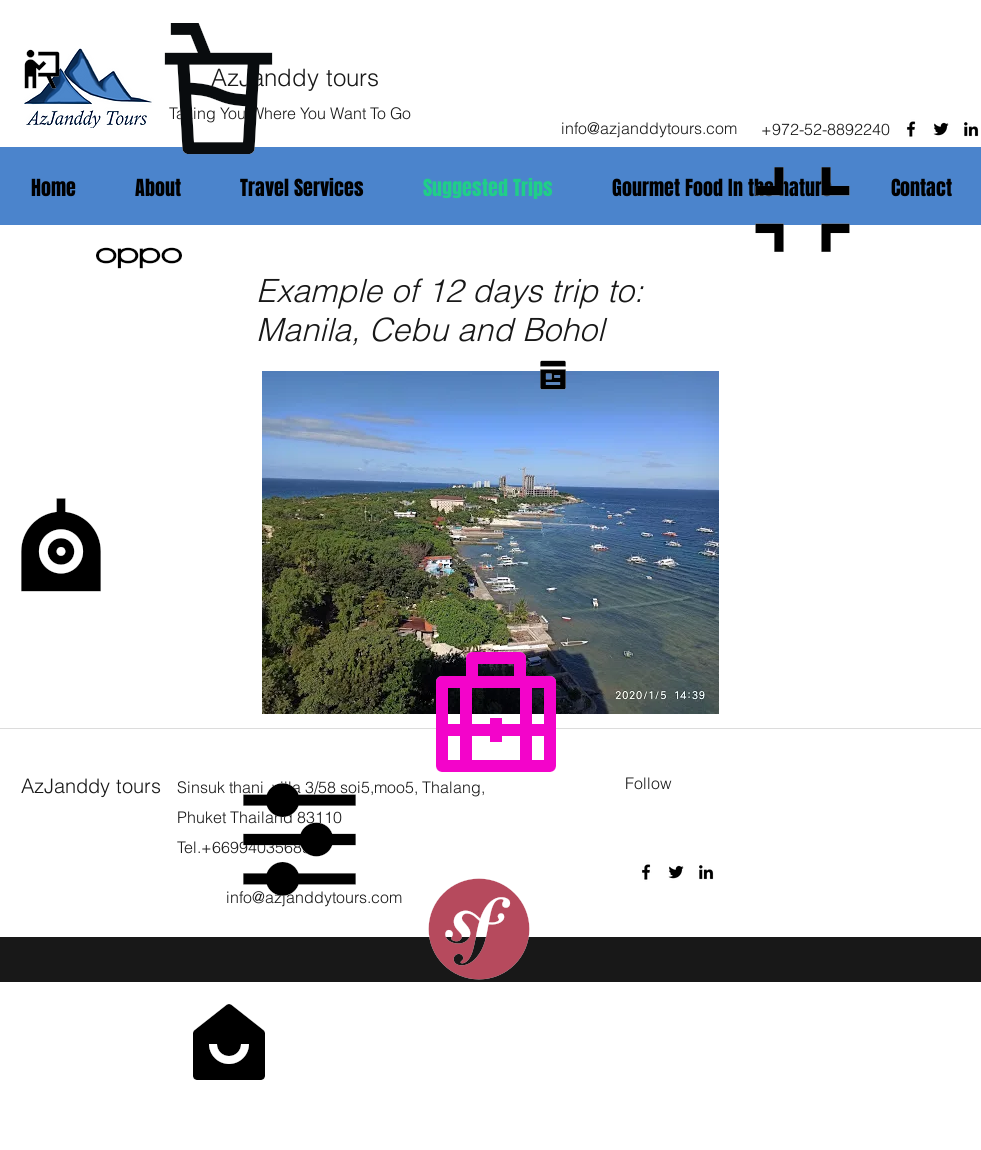 This screenshot has height=1150, width=981. What do you see at coordinates (553, 375) in the screenshot?
I see `open Apple Pages document` at bounding box center [553, 375].